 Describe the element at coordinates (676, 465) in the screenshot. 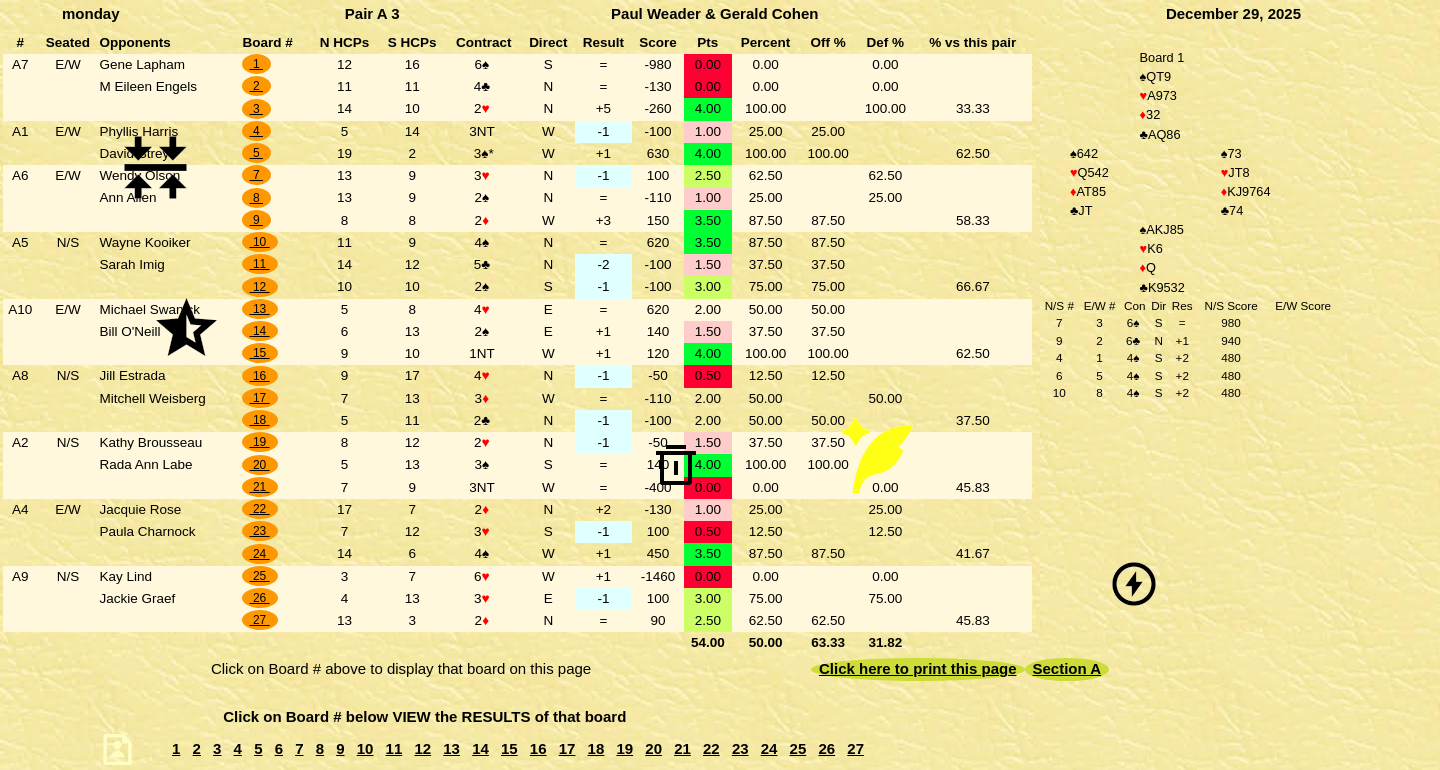

I see `delete selected item` at that location.